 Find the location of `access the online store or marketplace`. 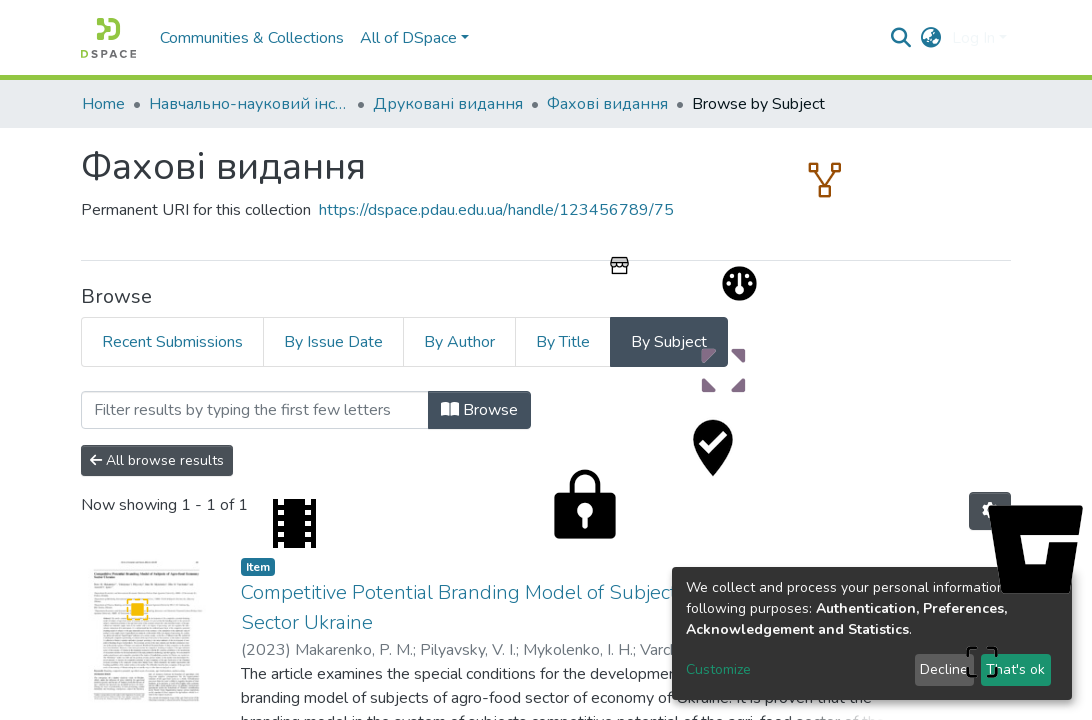

access the online store or marketplace is located at coordinates (619, 265).